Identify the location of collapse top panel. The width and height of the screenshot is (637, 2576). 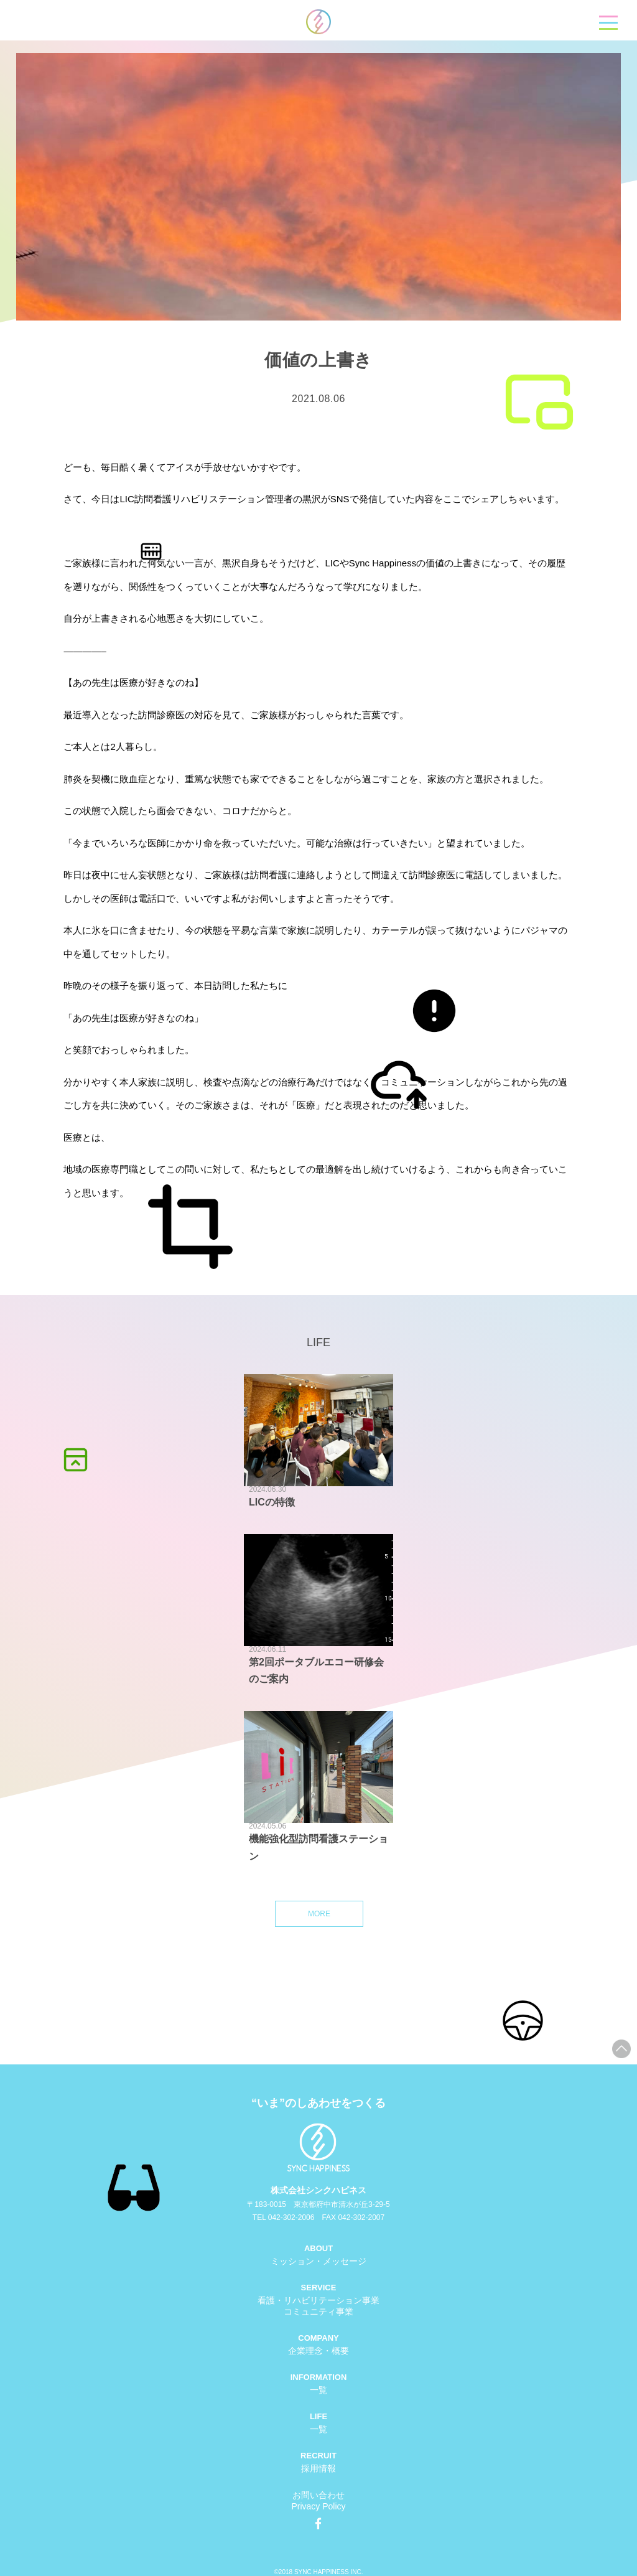
(75, 1459).